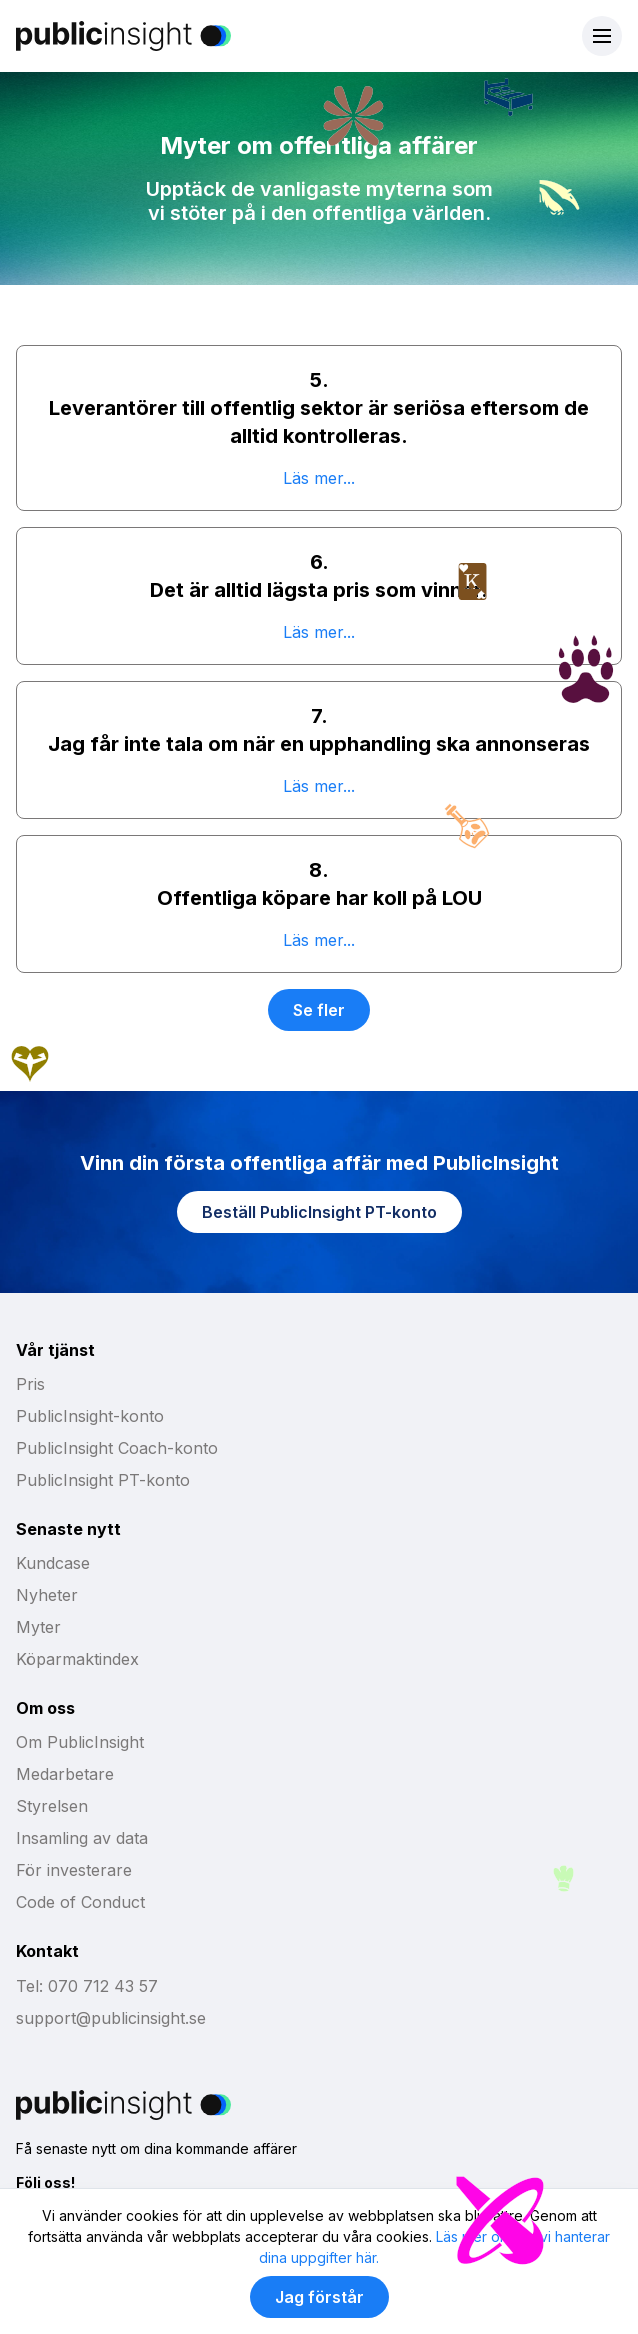 The width and height of the screenshot is (638, 2334). What do you see at coordinates (585, 671) in the screenshot?
I see `access pet-related features or settings` at bounding box center [585, 671].